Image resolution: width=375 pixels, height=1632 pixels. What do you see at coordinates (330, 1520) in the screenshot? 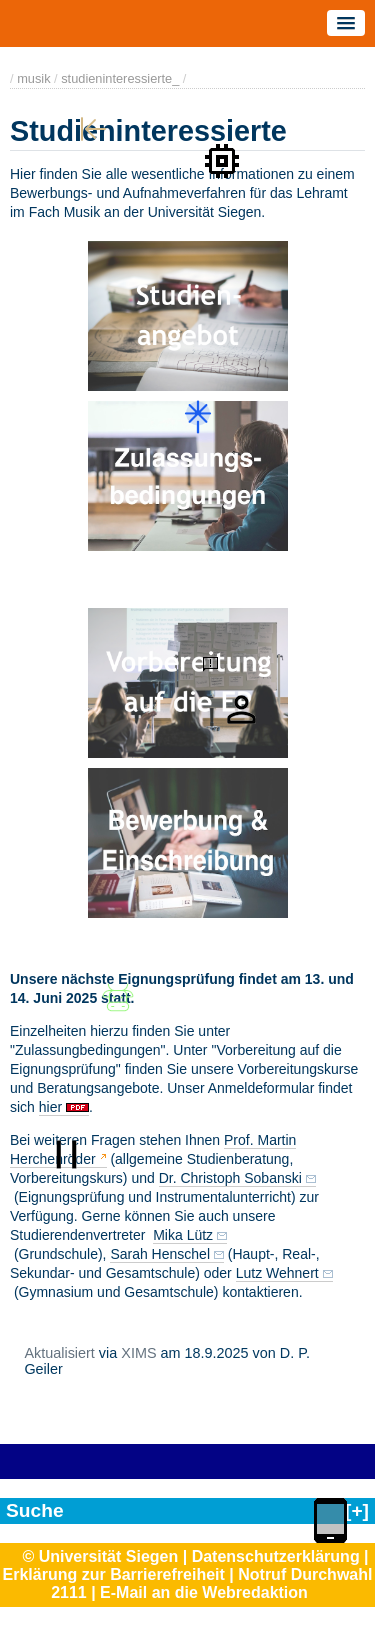
I see `switch to tablet view or mode` at bounding box center [330, 1520].